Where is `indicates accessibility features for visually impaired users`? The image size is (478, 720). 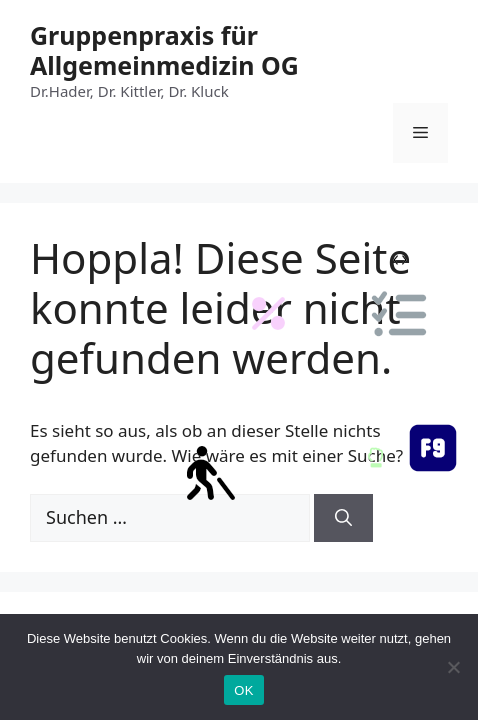
indicates accessibility features for visually impaired users is located at coordinates (208, 473).